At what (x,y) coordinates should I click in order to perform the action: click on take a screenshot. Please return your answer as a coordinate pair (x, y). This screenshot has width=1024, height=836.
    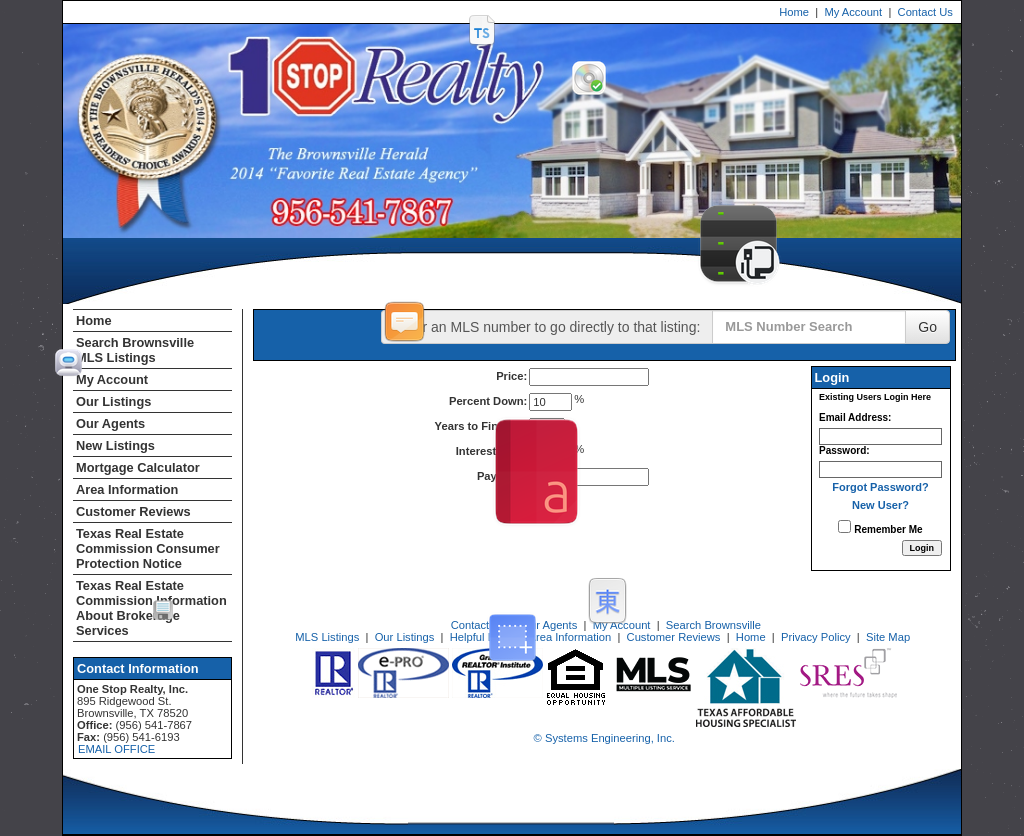
    Looking at the image, I should click on (512, 637).